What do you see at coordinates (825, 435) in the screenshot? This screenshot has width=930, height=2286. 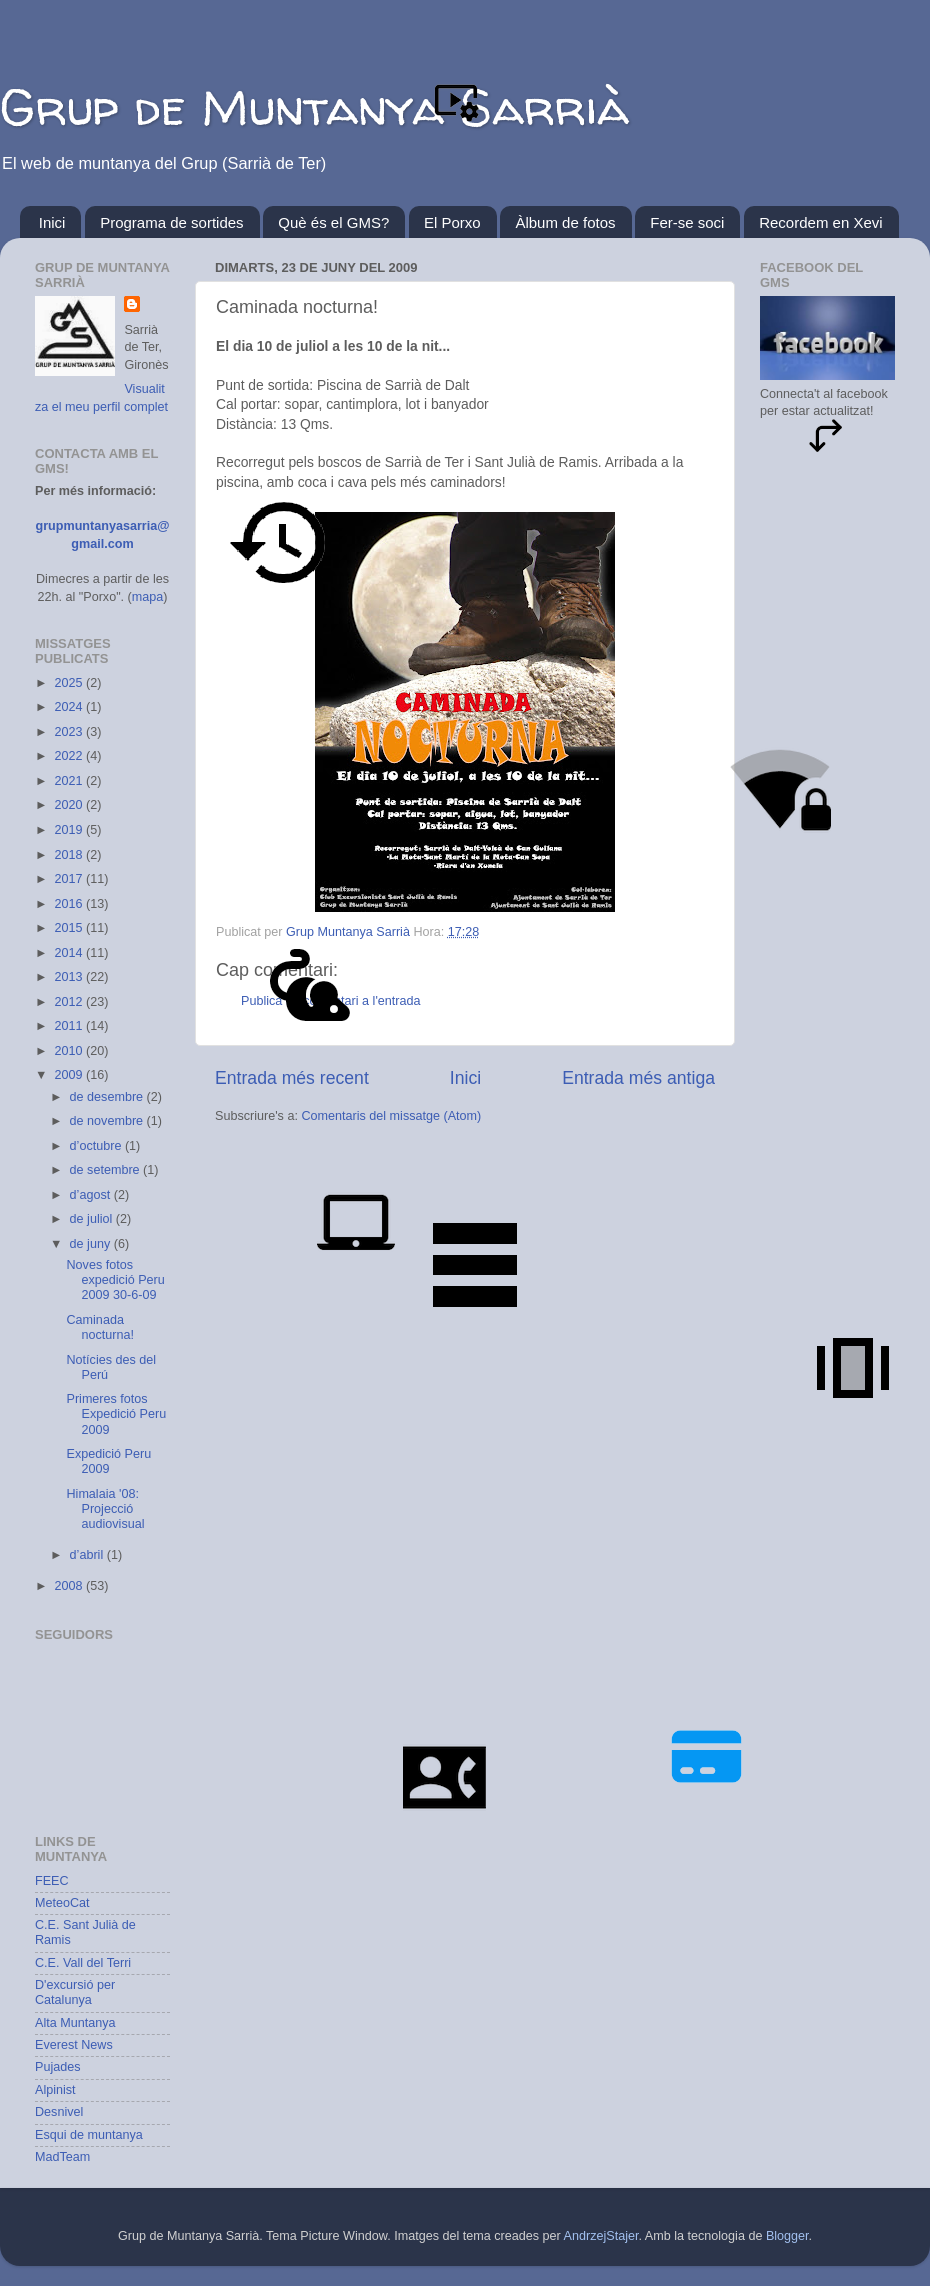 I see `resize element diagonally` at bounding box center [825, 435].